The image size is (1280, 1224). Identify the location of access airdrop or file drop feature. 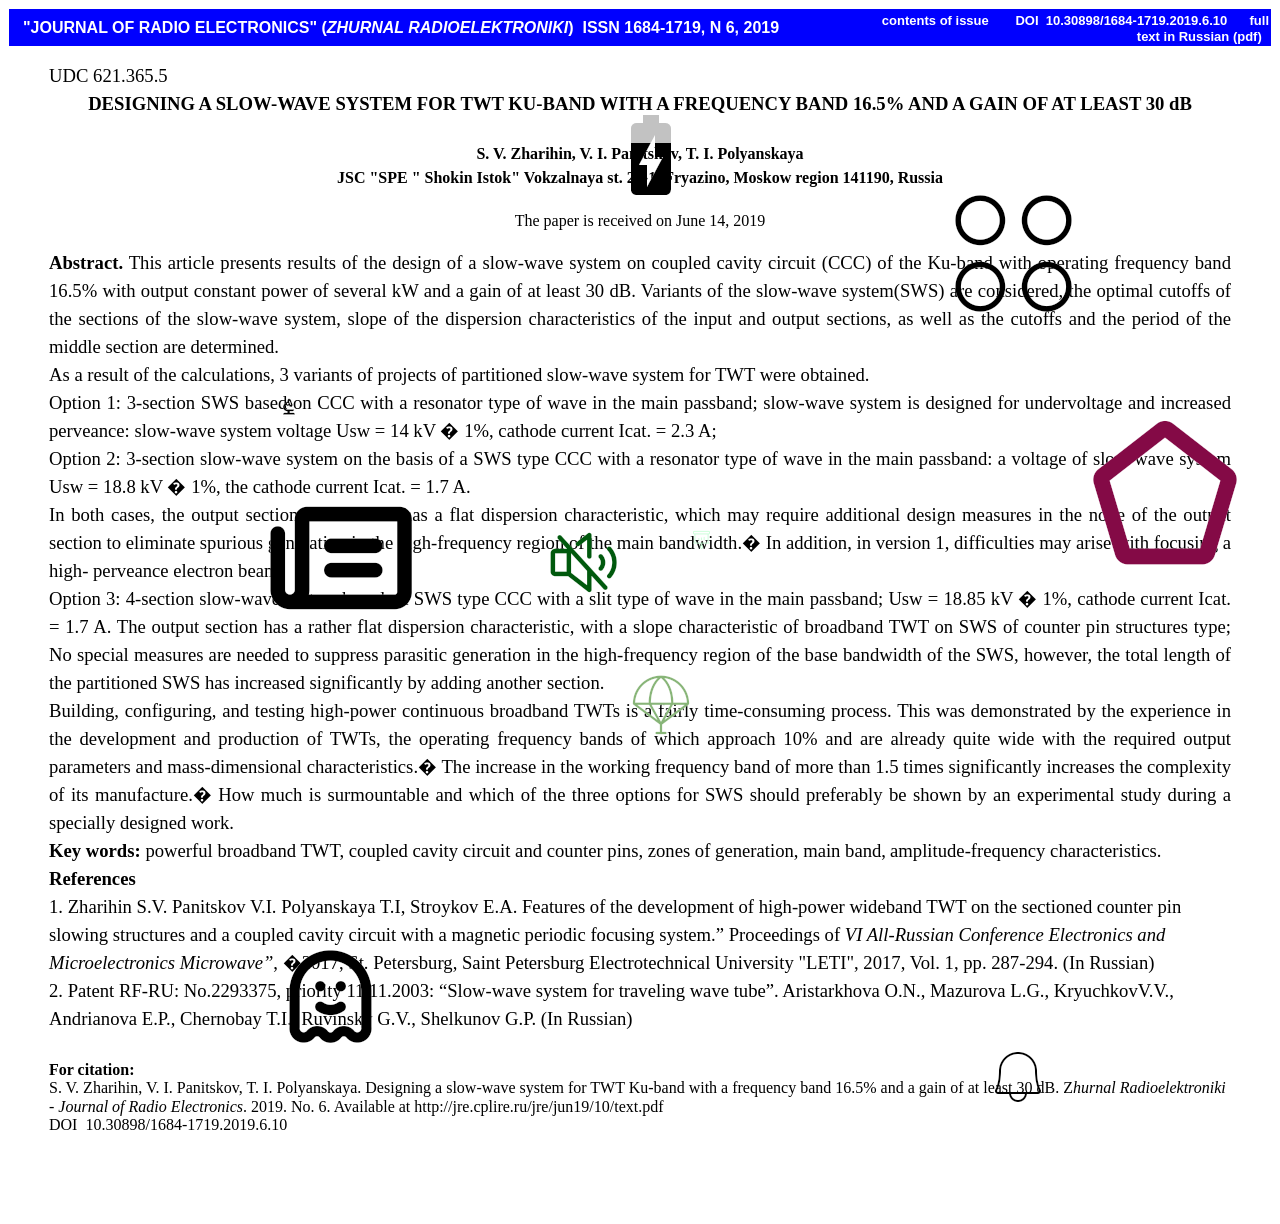
(661, 706).